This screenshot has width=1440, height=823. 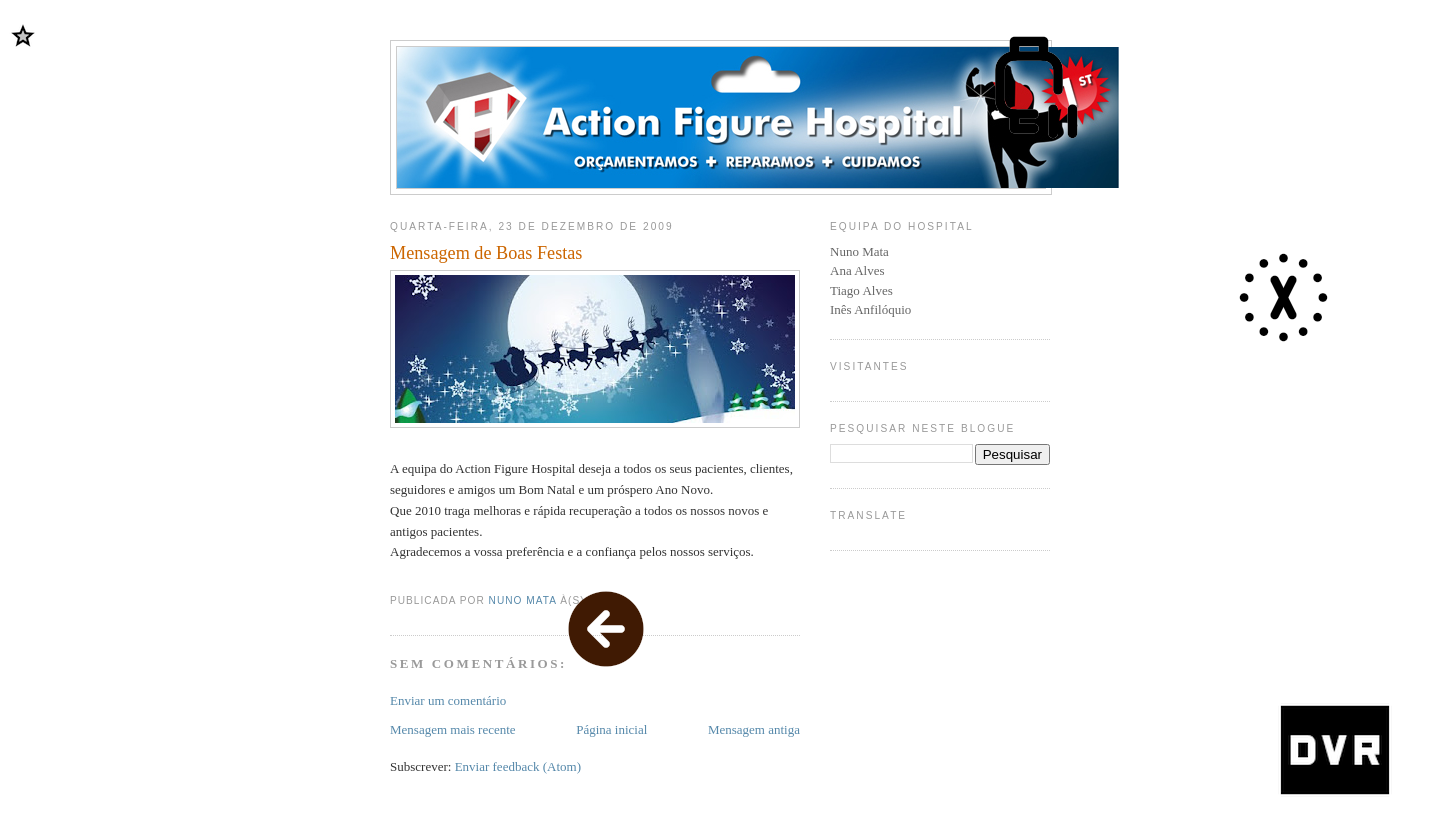 What do you see at coordinates (1283, 297) in the screenshot?
I see `pending or processing cancellation` at bounding box center [1283, 297].